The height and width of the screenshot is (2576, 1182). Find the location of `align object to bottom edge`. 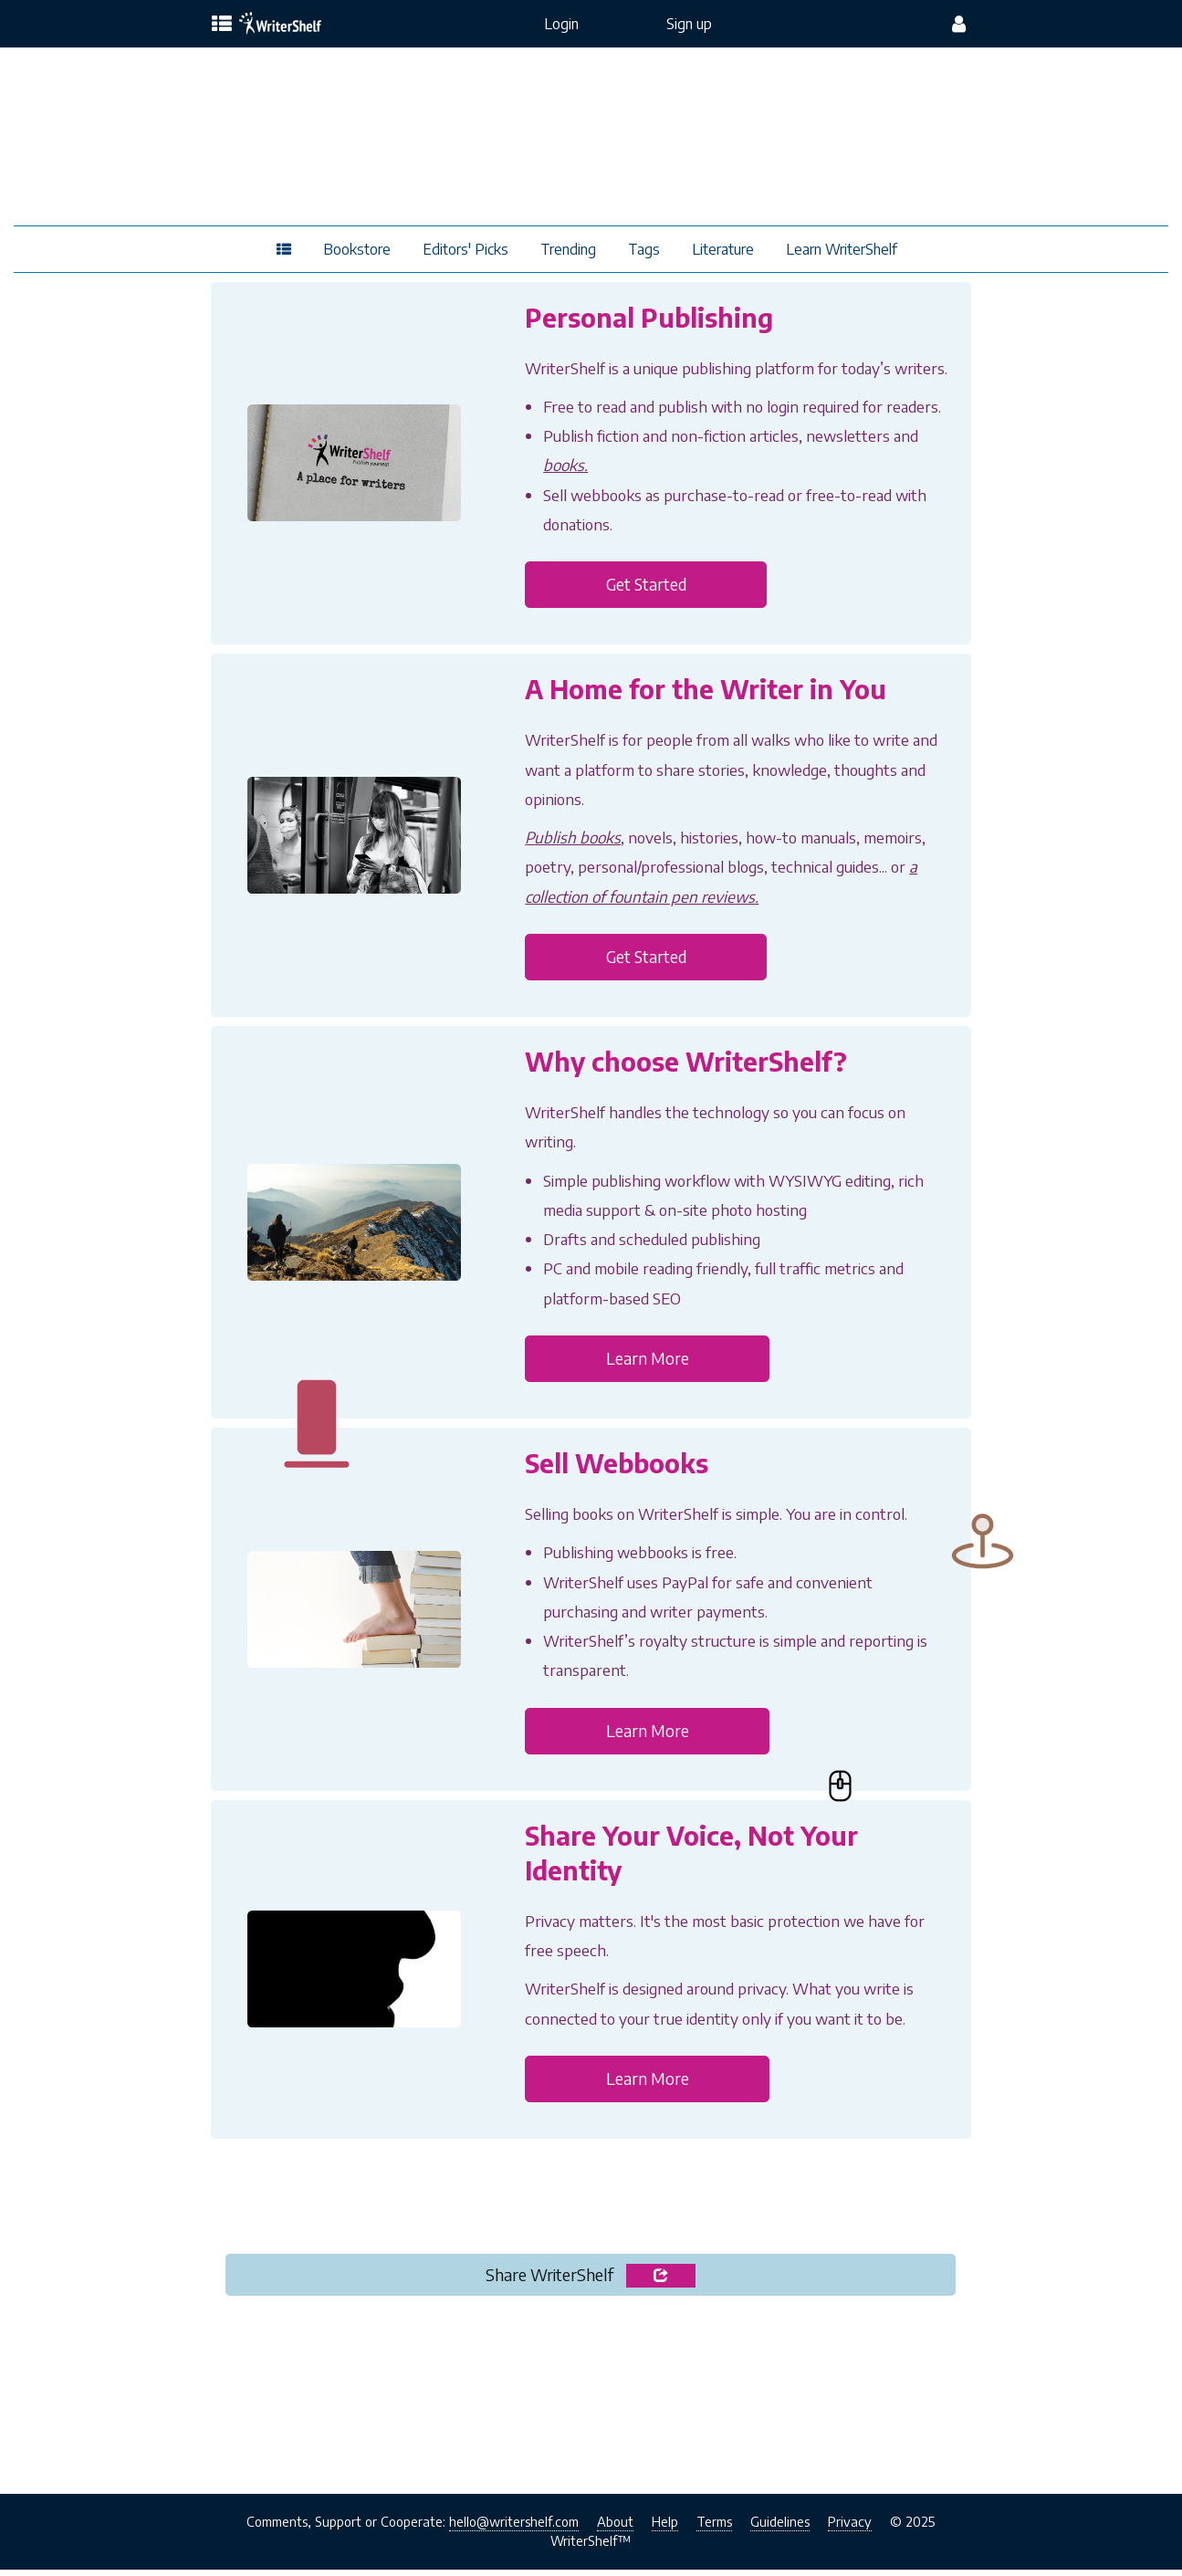

align object to bottom edge is located at coordinates (317, 1422).